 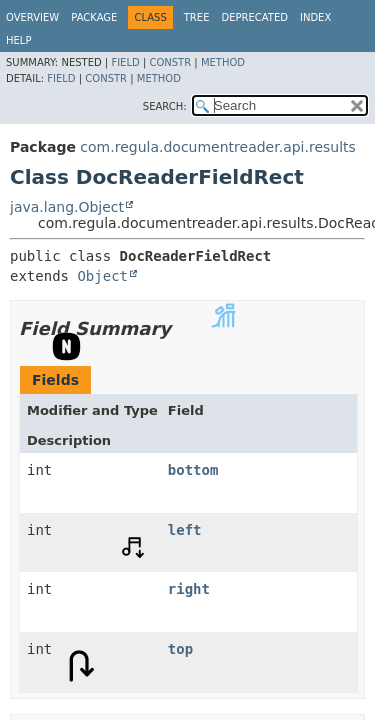 What do you see at coordinates (132, 546) in the screenshot?
I see `download music or audio file` at bounding box center [132, 546].